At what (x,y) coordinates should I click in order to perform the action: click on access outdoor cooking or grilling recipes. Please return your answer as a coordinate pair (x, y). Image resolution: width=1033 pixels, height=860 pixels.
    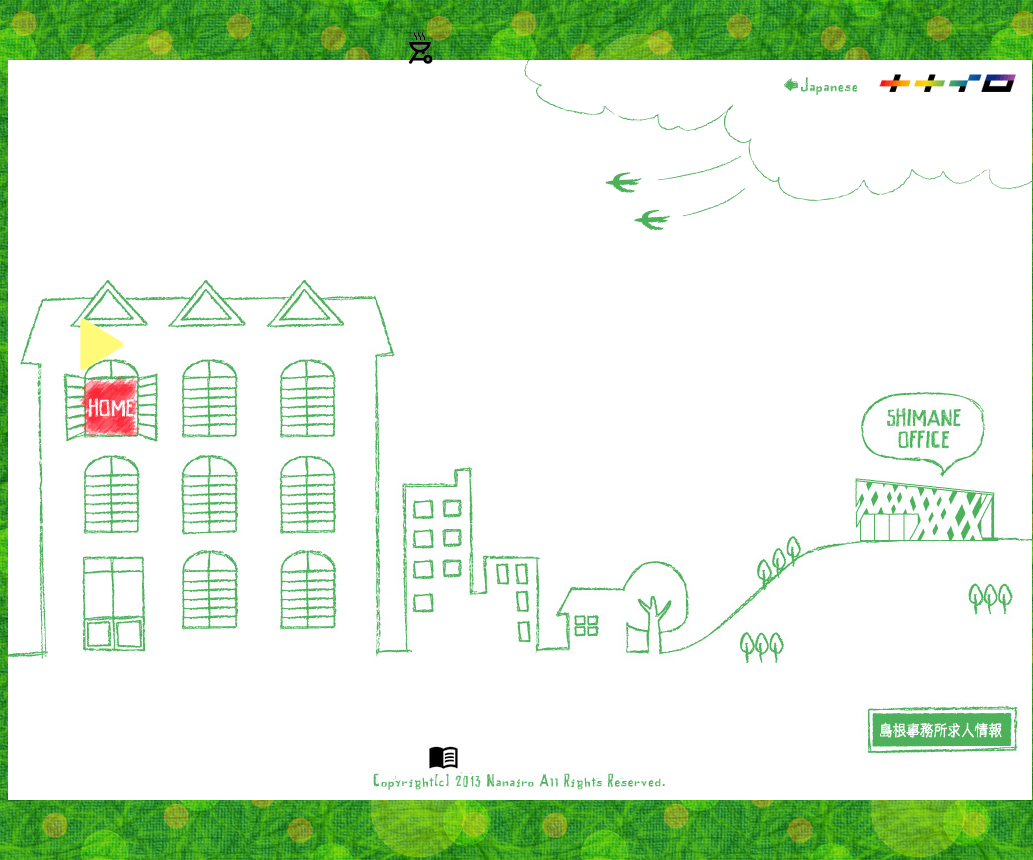
    Looking at the image, I should click on (420, 48).